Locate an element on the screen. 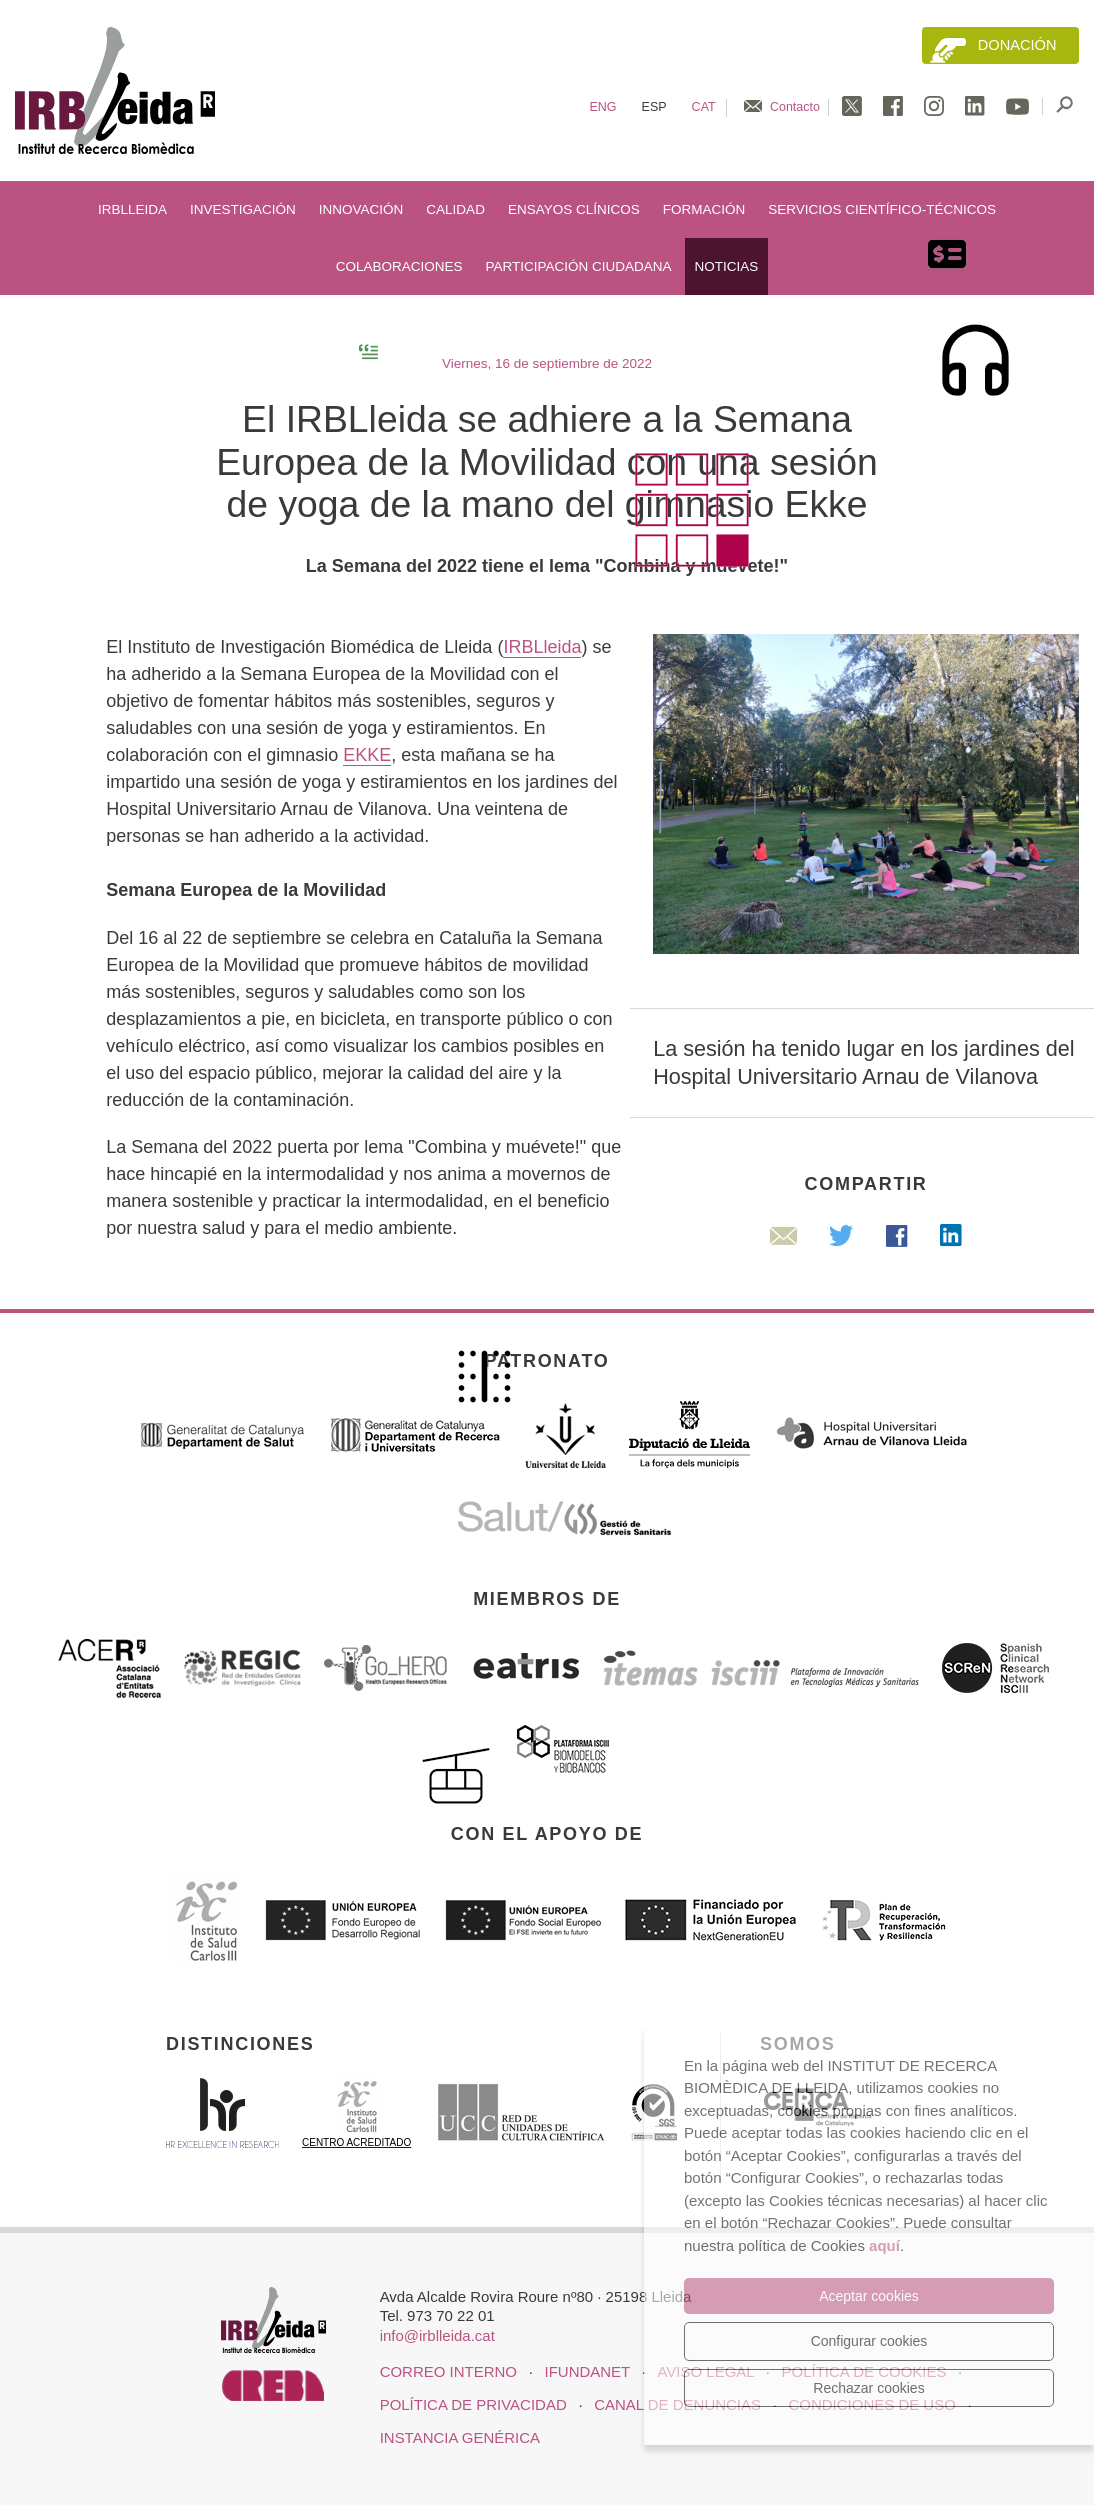 Image resolution: width=1094 pixels, height=2505 pixels. insert a blockquote is located at coordinates (368, 351).